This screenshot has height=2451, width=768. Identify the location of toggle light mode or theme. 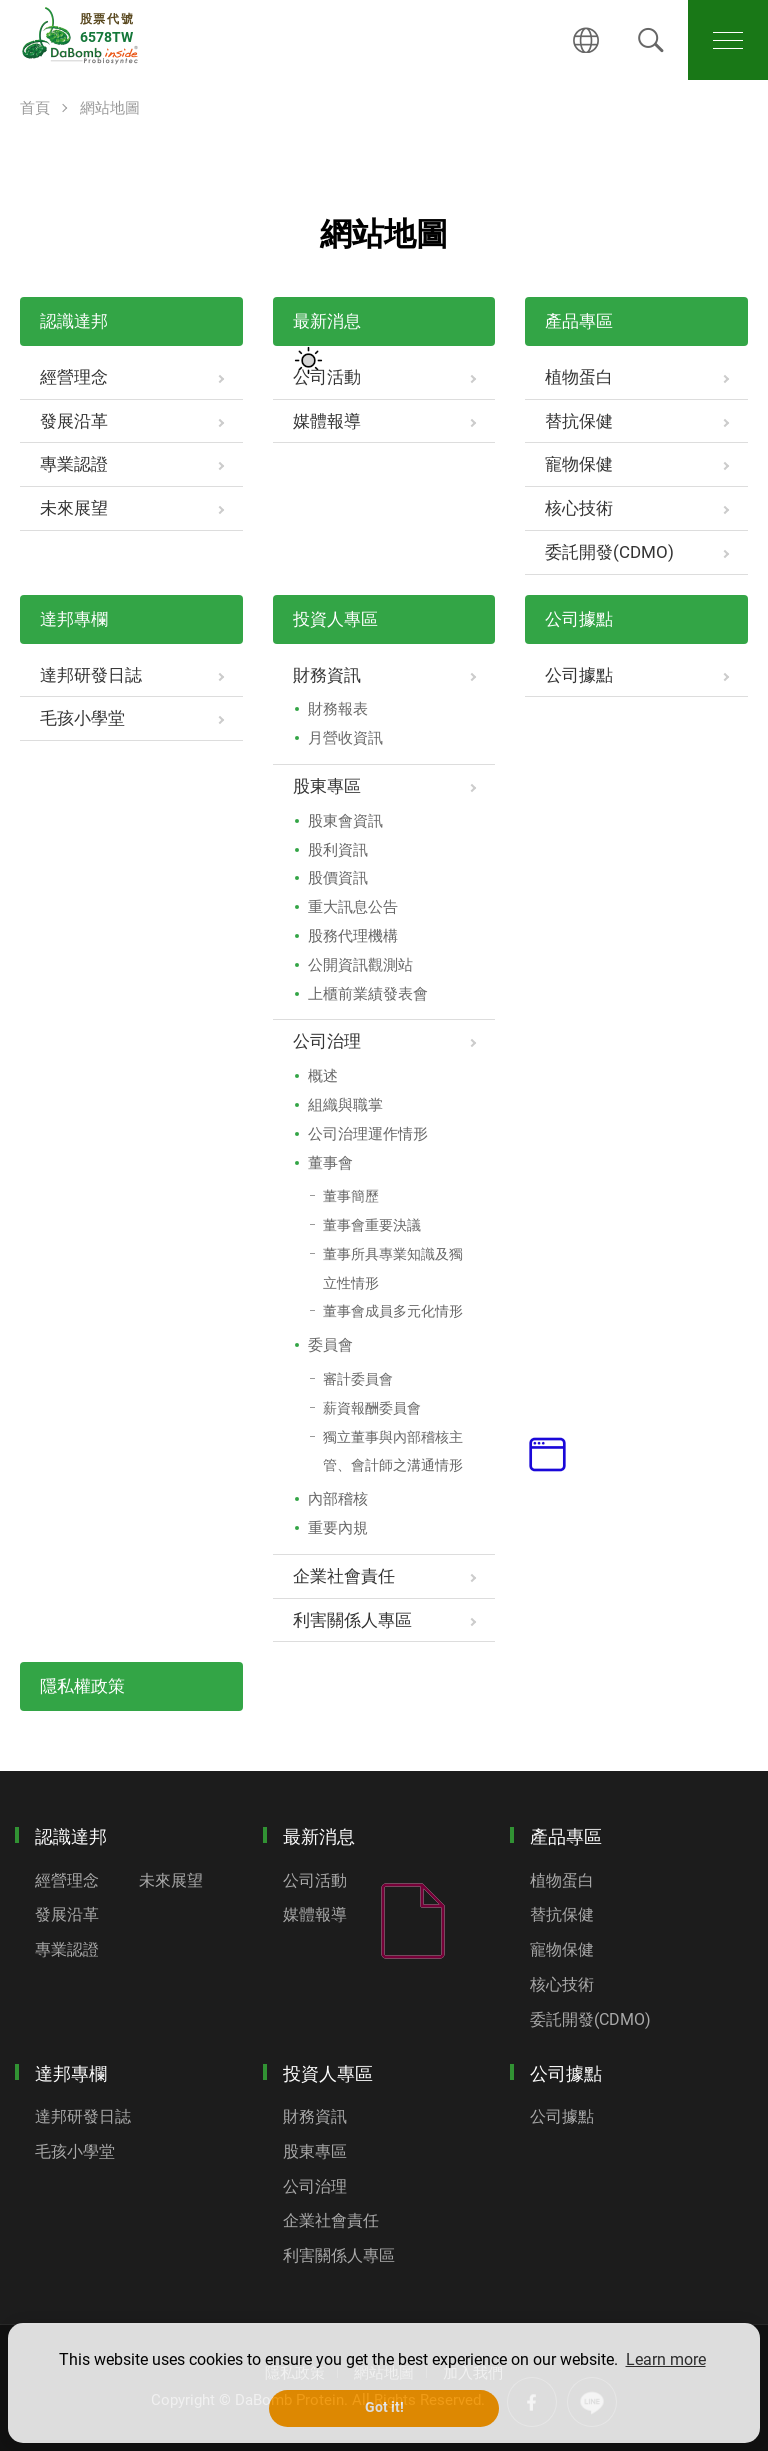
(308, 360).